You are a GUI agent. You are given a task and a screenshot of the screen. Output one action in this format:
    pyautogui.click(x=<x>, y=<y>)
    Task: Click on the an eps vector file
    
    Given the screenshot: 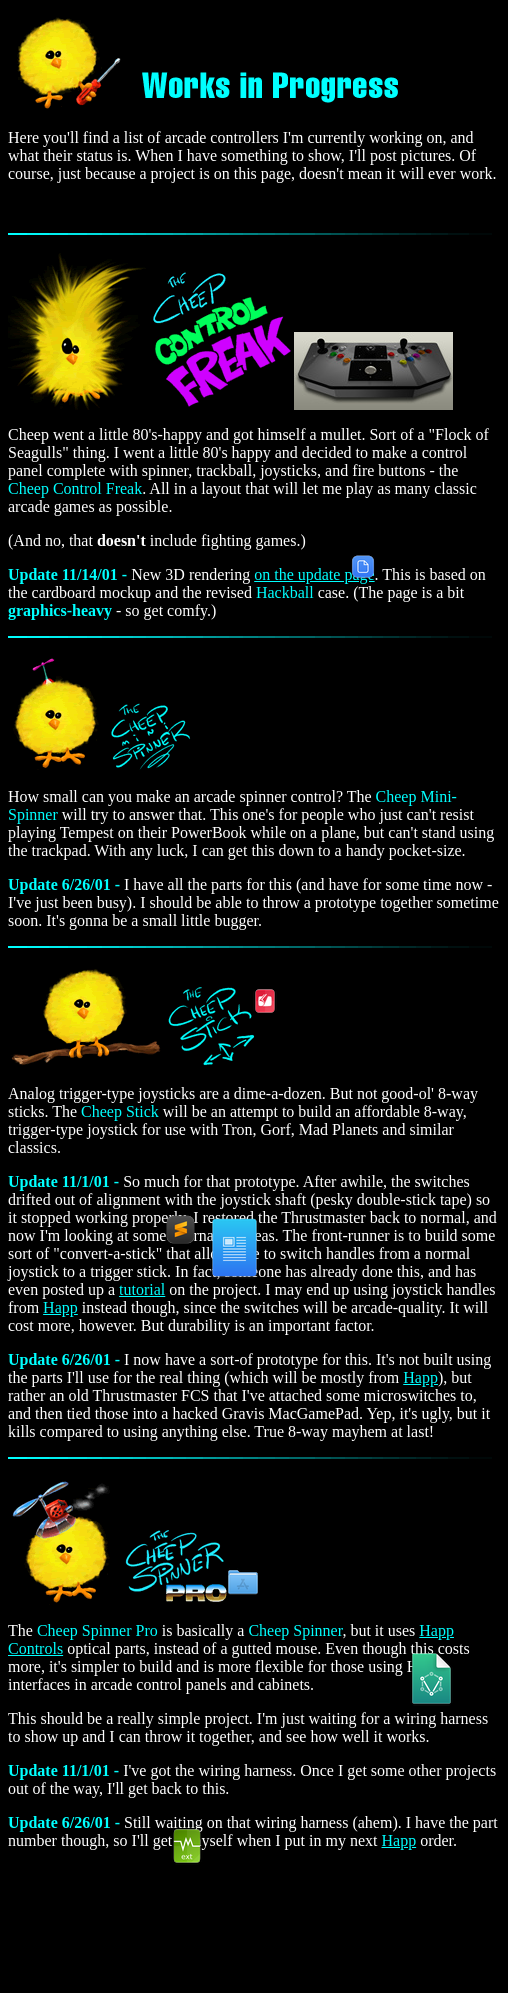 What is the action you would take?
    pyautogui.click(x=265, y=1001)
    